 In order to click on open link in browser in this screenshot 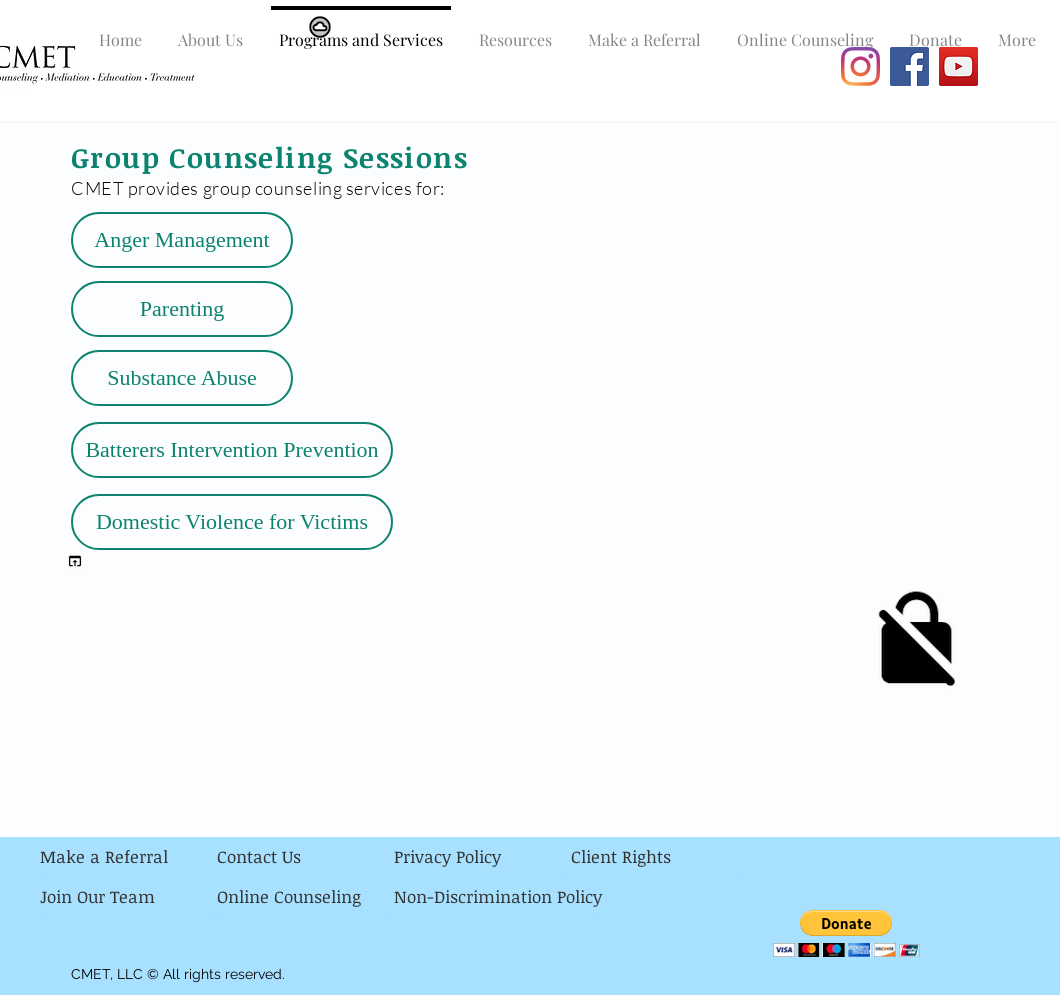, I will do `click(75, 561)`.